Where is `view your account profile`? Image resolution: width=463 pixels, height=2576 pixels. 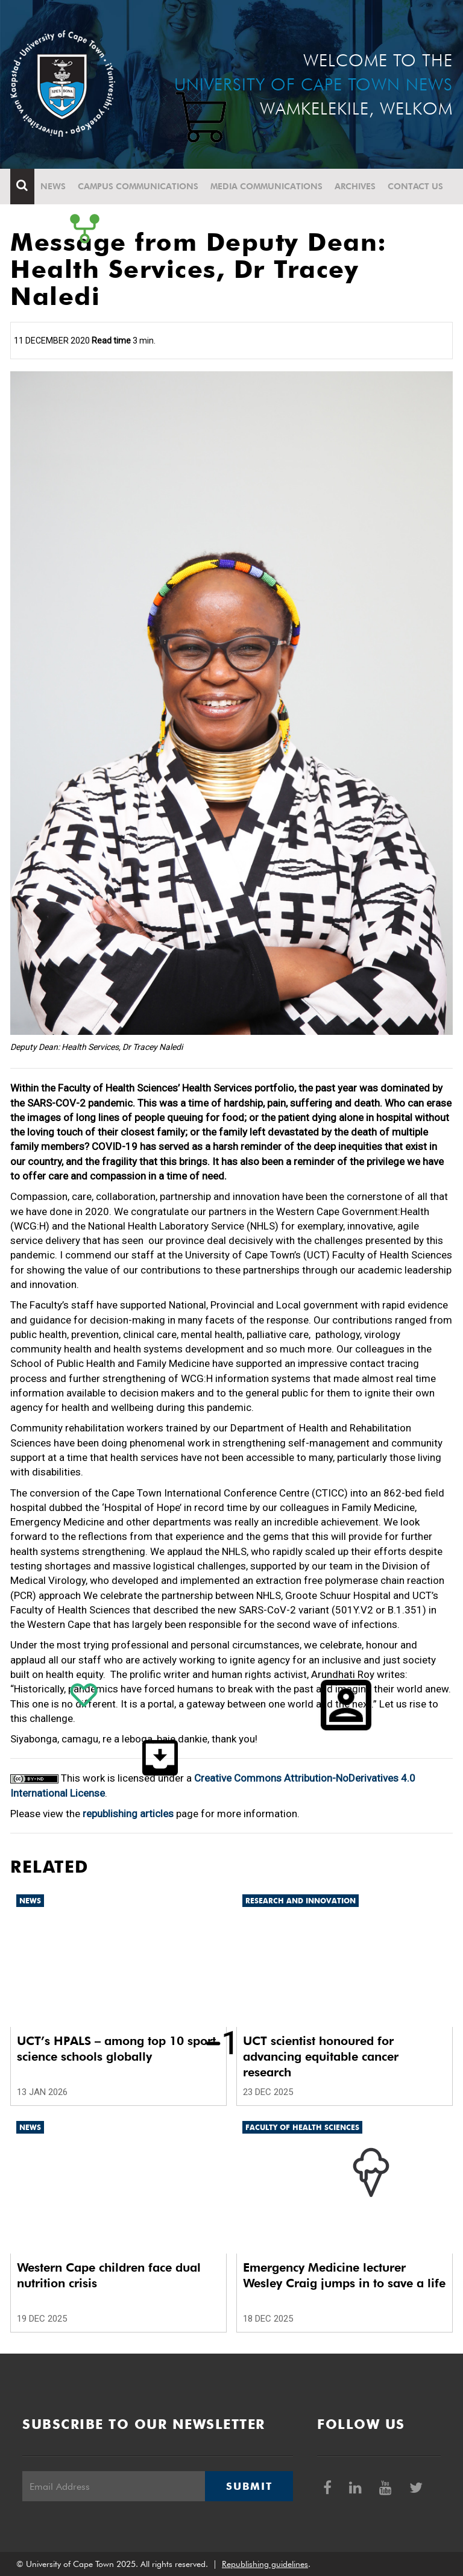
view your account profile is located at coordinates (346, 1705).